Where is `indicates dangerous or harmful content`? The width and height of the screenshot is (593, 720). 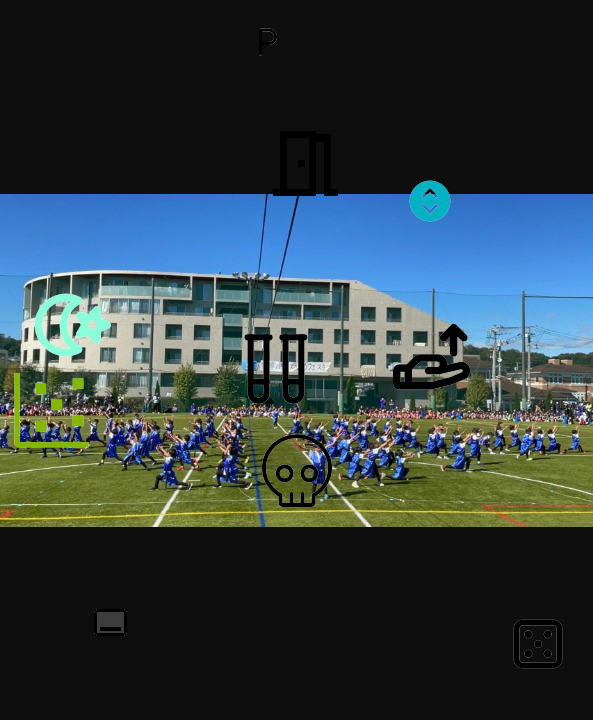 indicates dangerous or harmful content is located at coordinates (297, 472).